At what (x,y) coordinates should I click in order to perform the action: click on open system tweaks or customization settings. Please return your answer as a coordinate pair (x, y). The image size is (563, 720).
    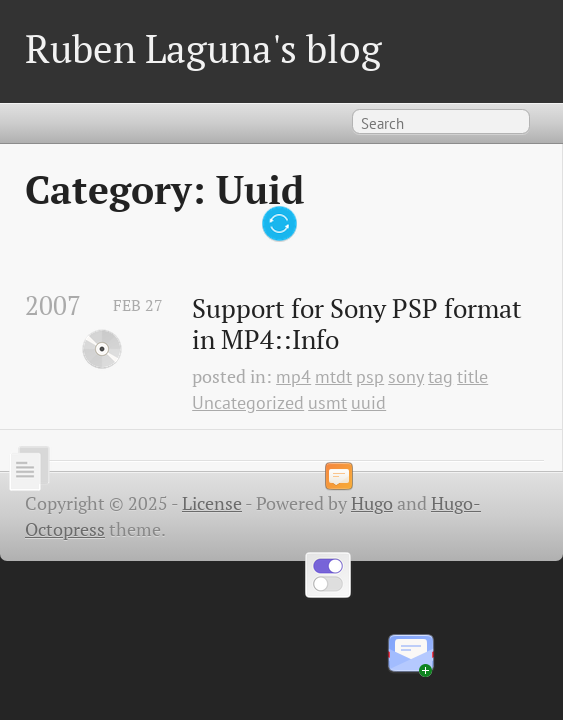
    Looking at the image, I should click on (328, 575).